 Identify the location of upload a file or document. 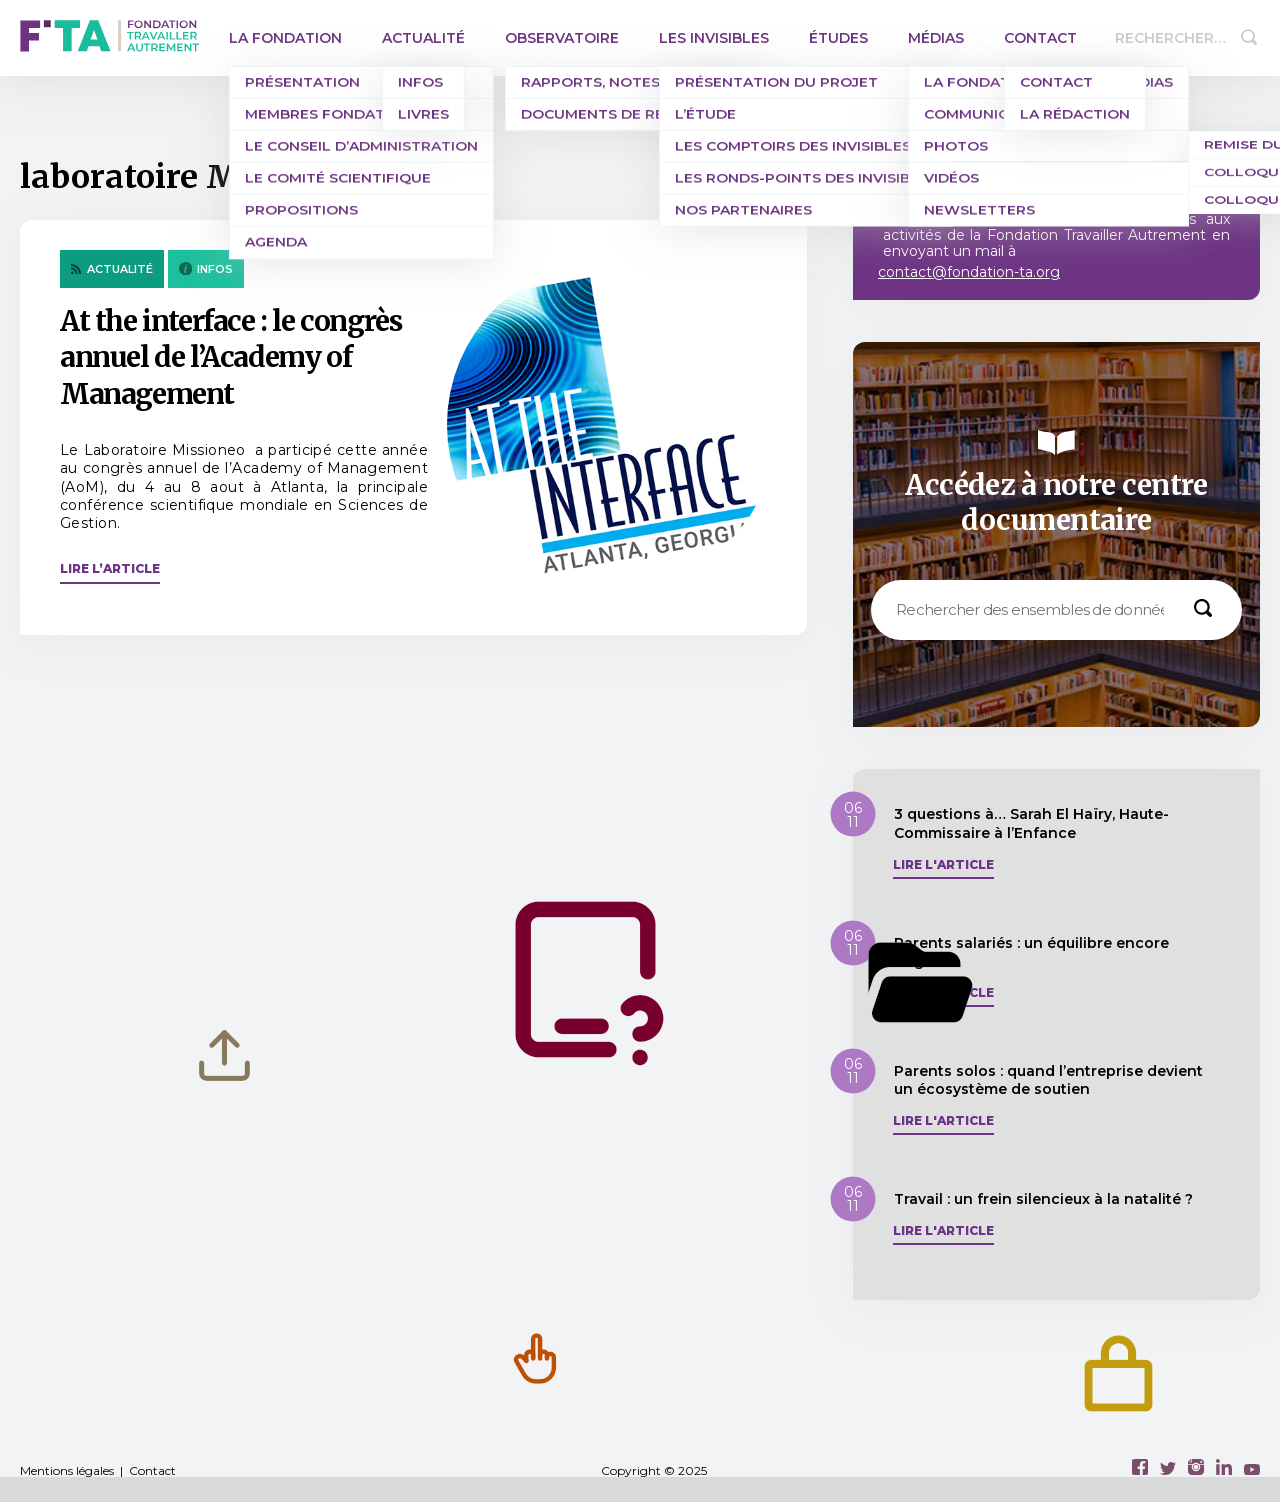
(224, 1055).